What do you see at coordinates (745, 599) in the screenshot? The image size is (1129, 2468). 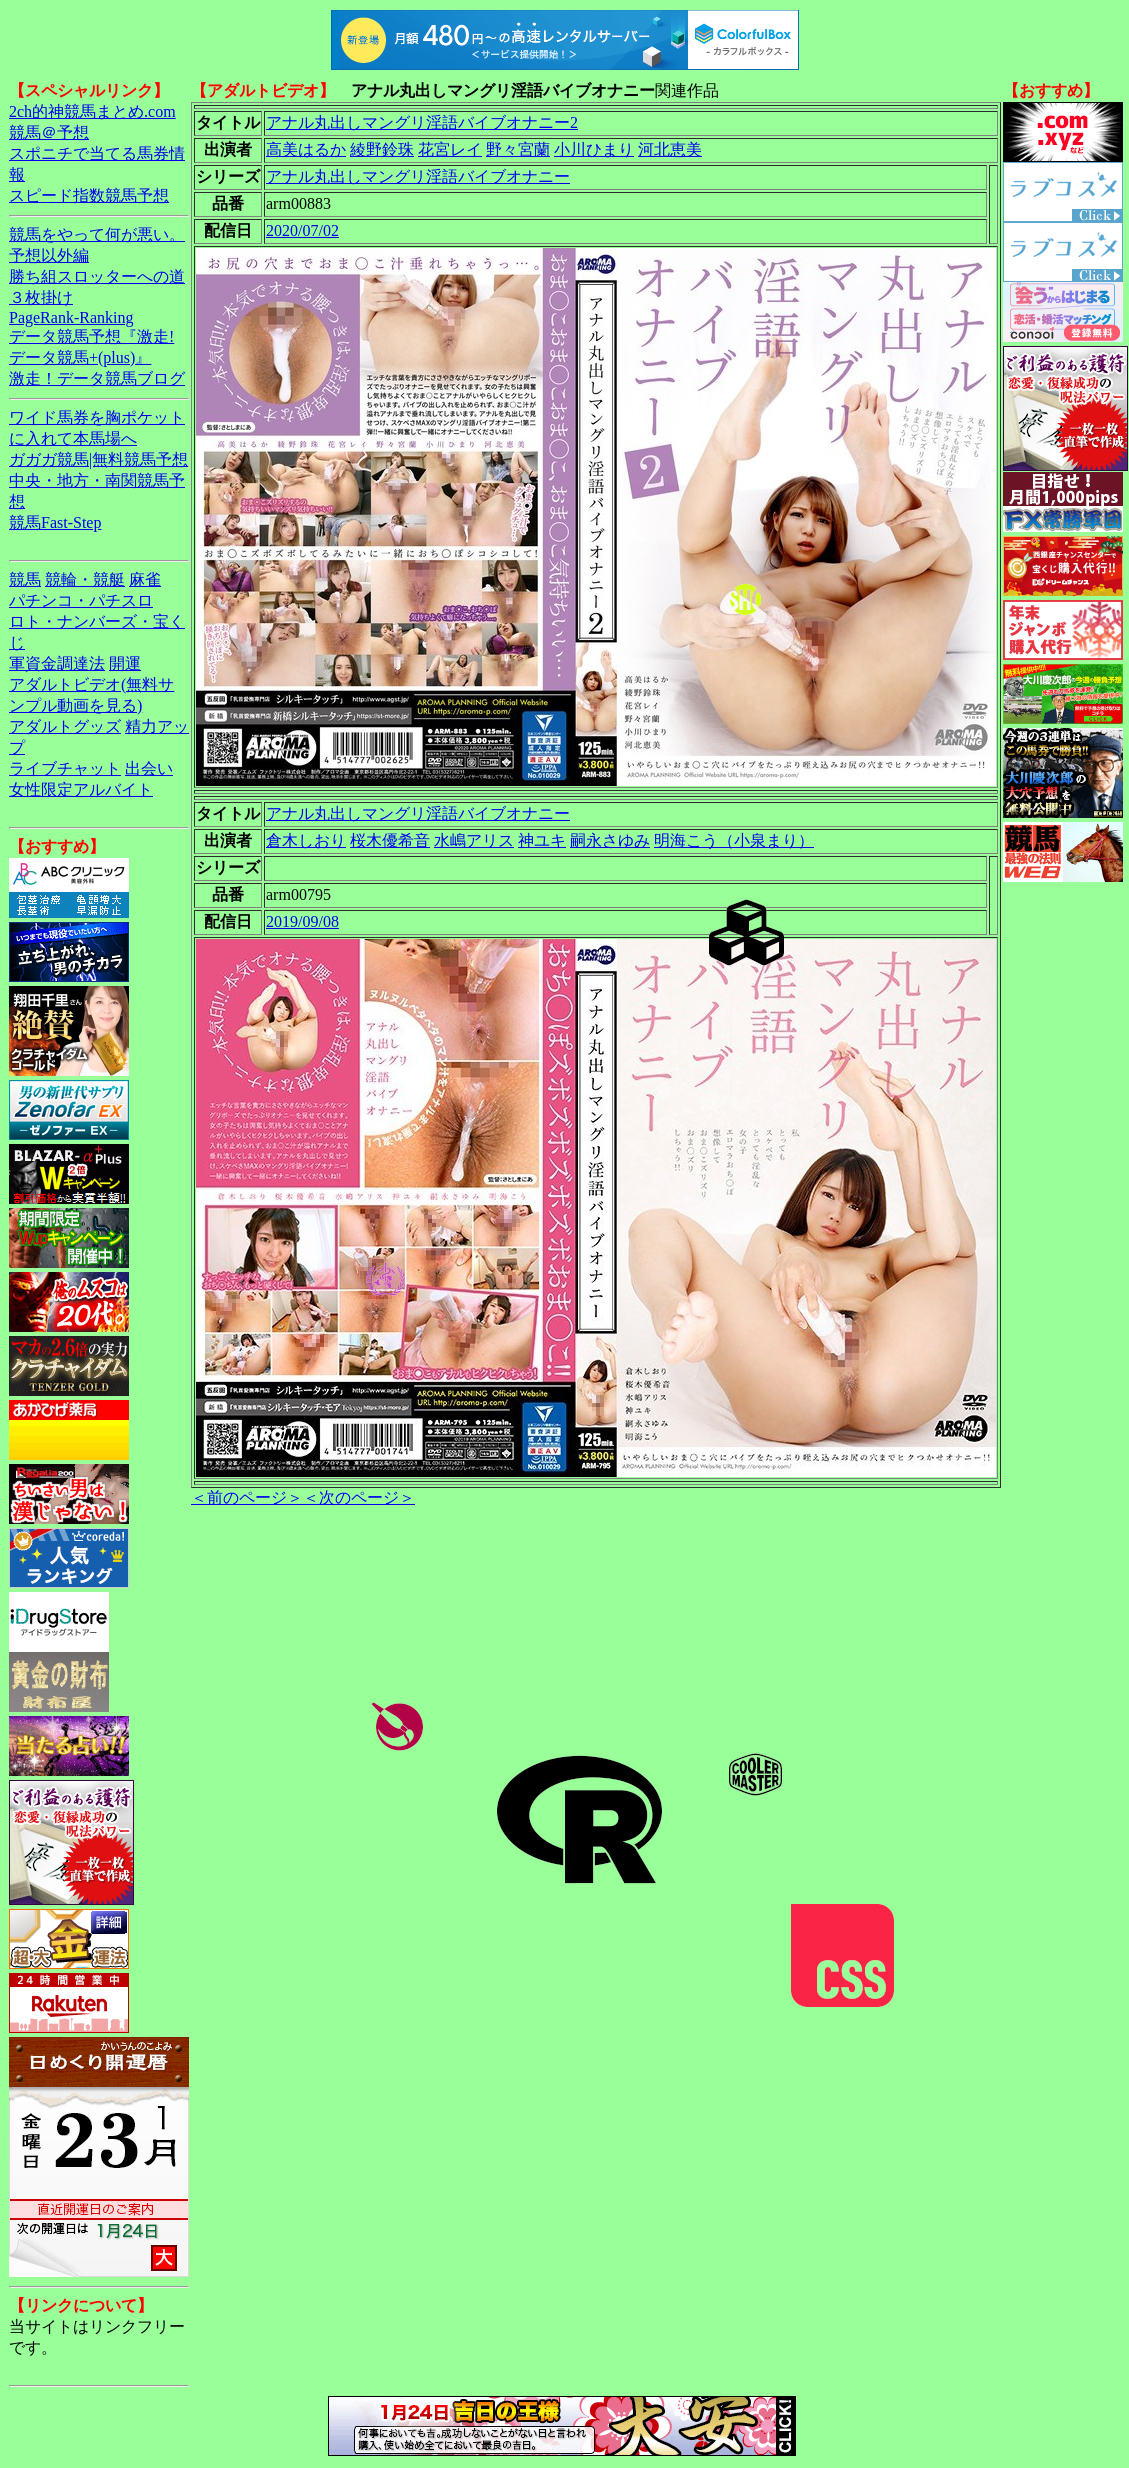 I see `showtime streaming service logo` at bounding box center [745, 599].